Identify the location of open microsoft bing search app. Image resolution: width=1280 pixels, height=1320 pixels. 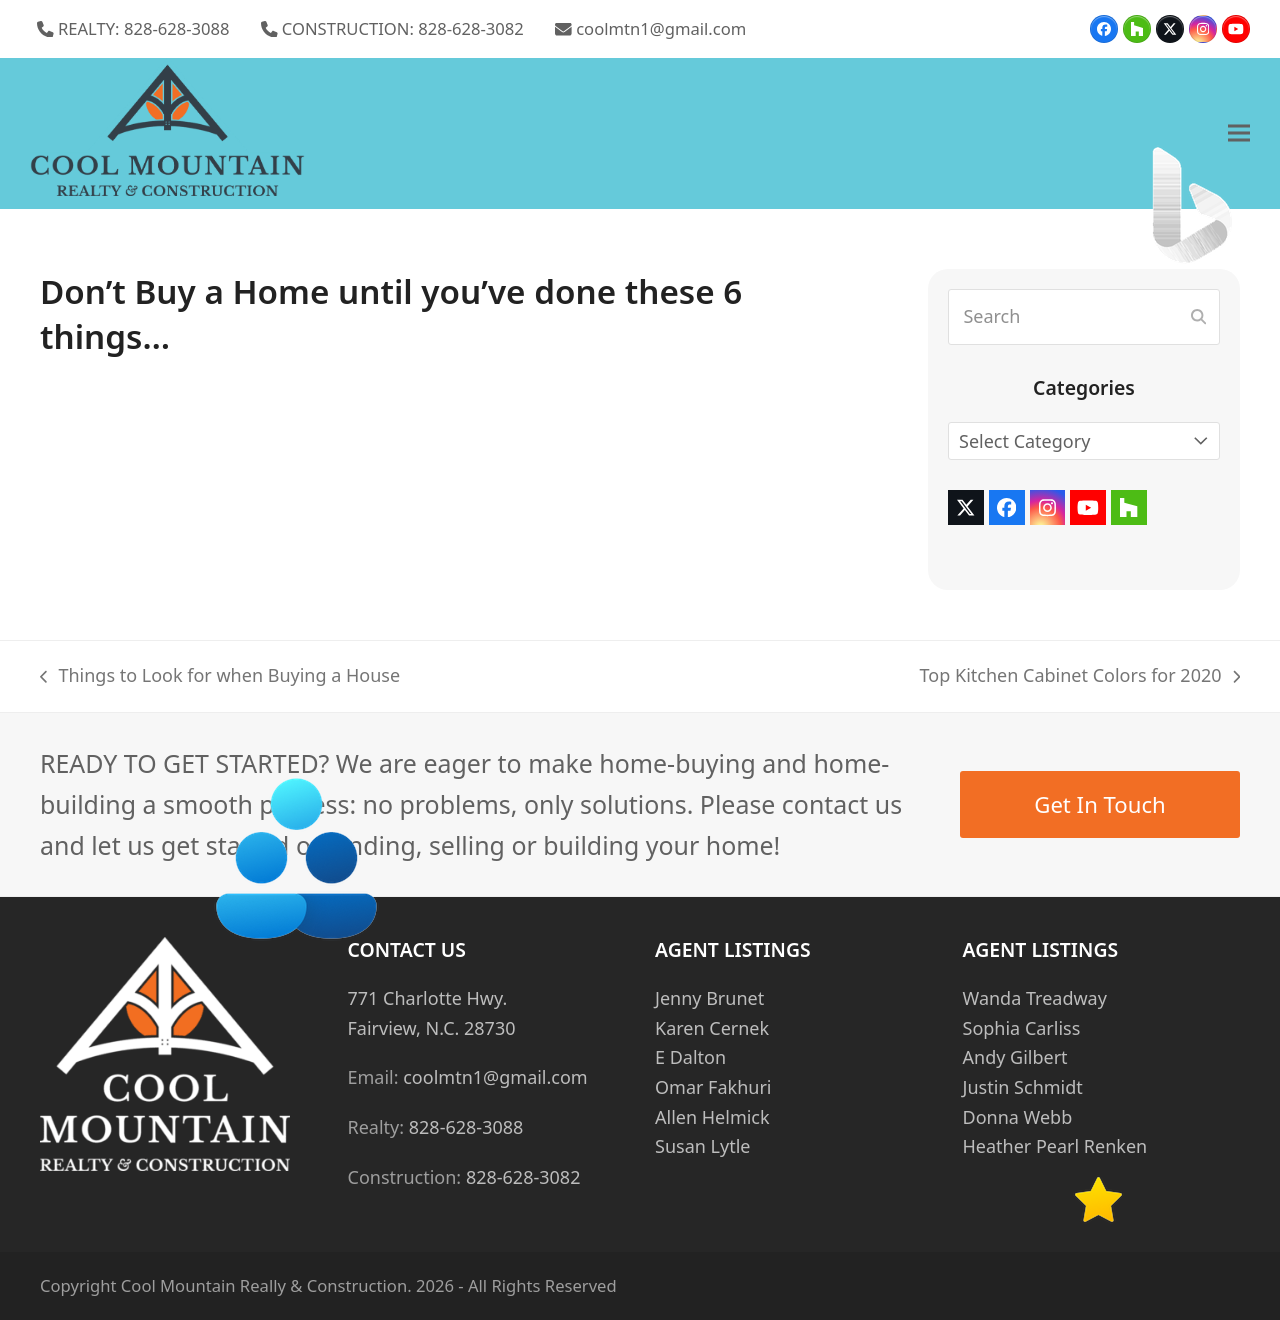
(1192, 205).